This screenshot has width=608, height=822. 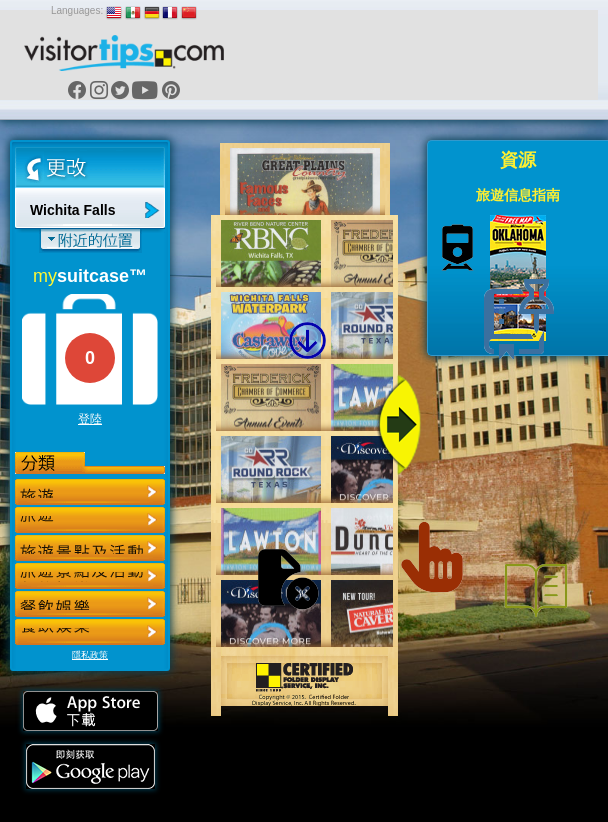 What do you see at coordinates (457, 247) in the screenshot?
I see `view train schedules or rail services` at bounding box center [457, 247].